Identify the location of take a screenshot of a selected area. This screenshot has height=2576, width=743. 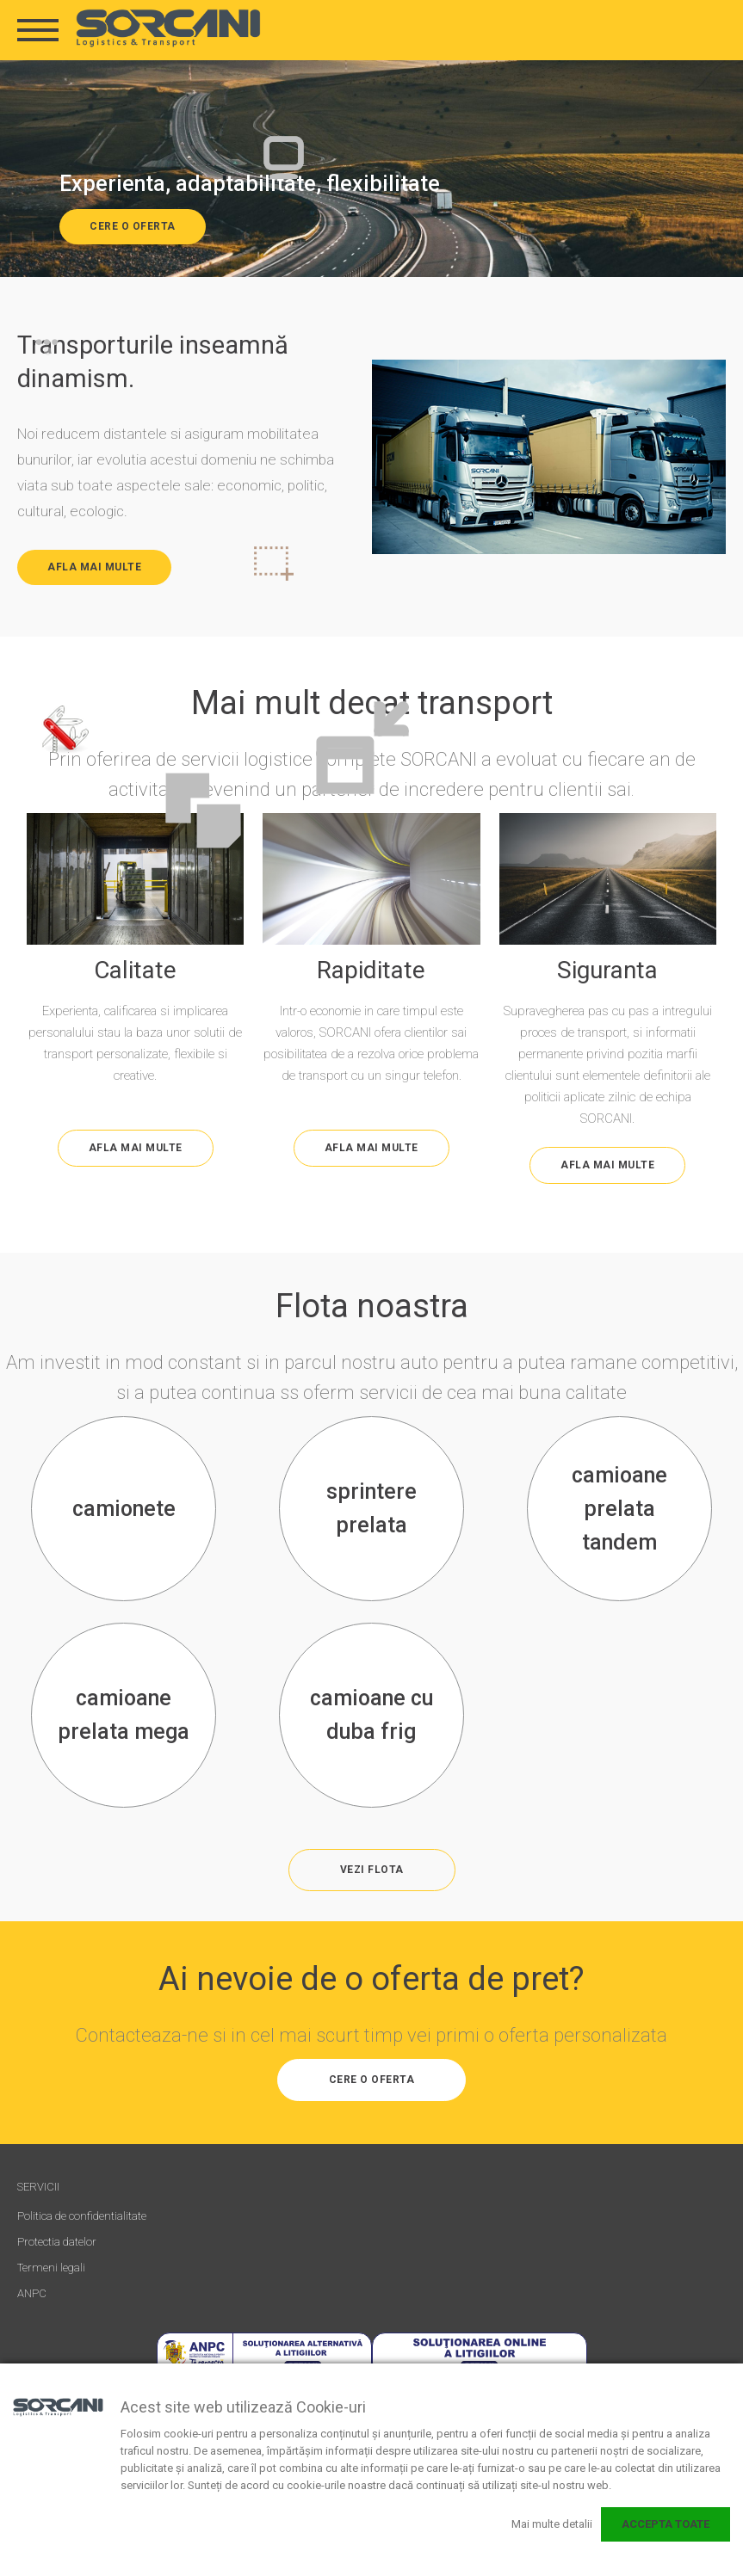
(272, 562).